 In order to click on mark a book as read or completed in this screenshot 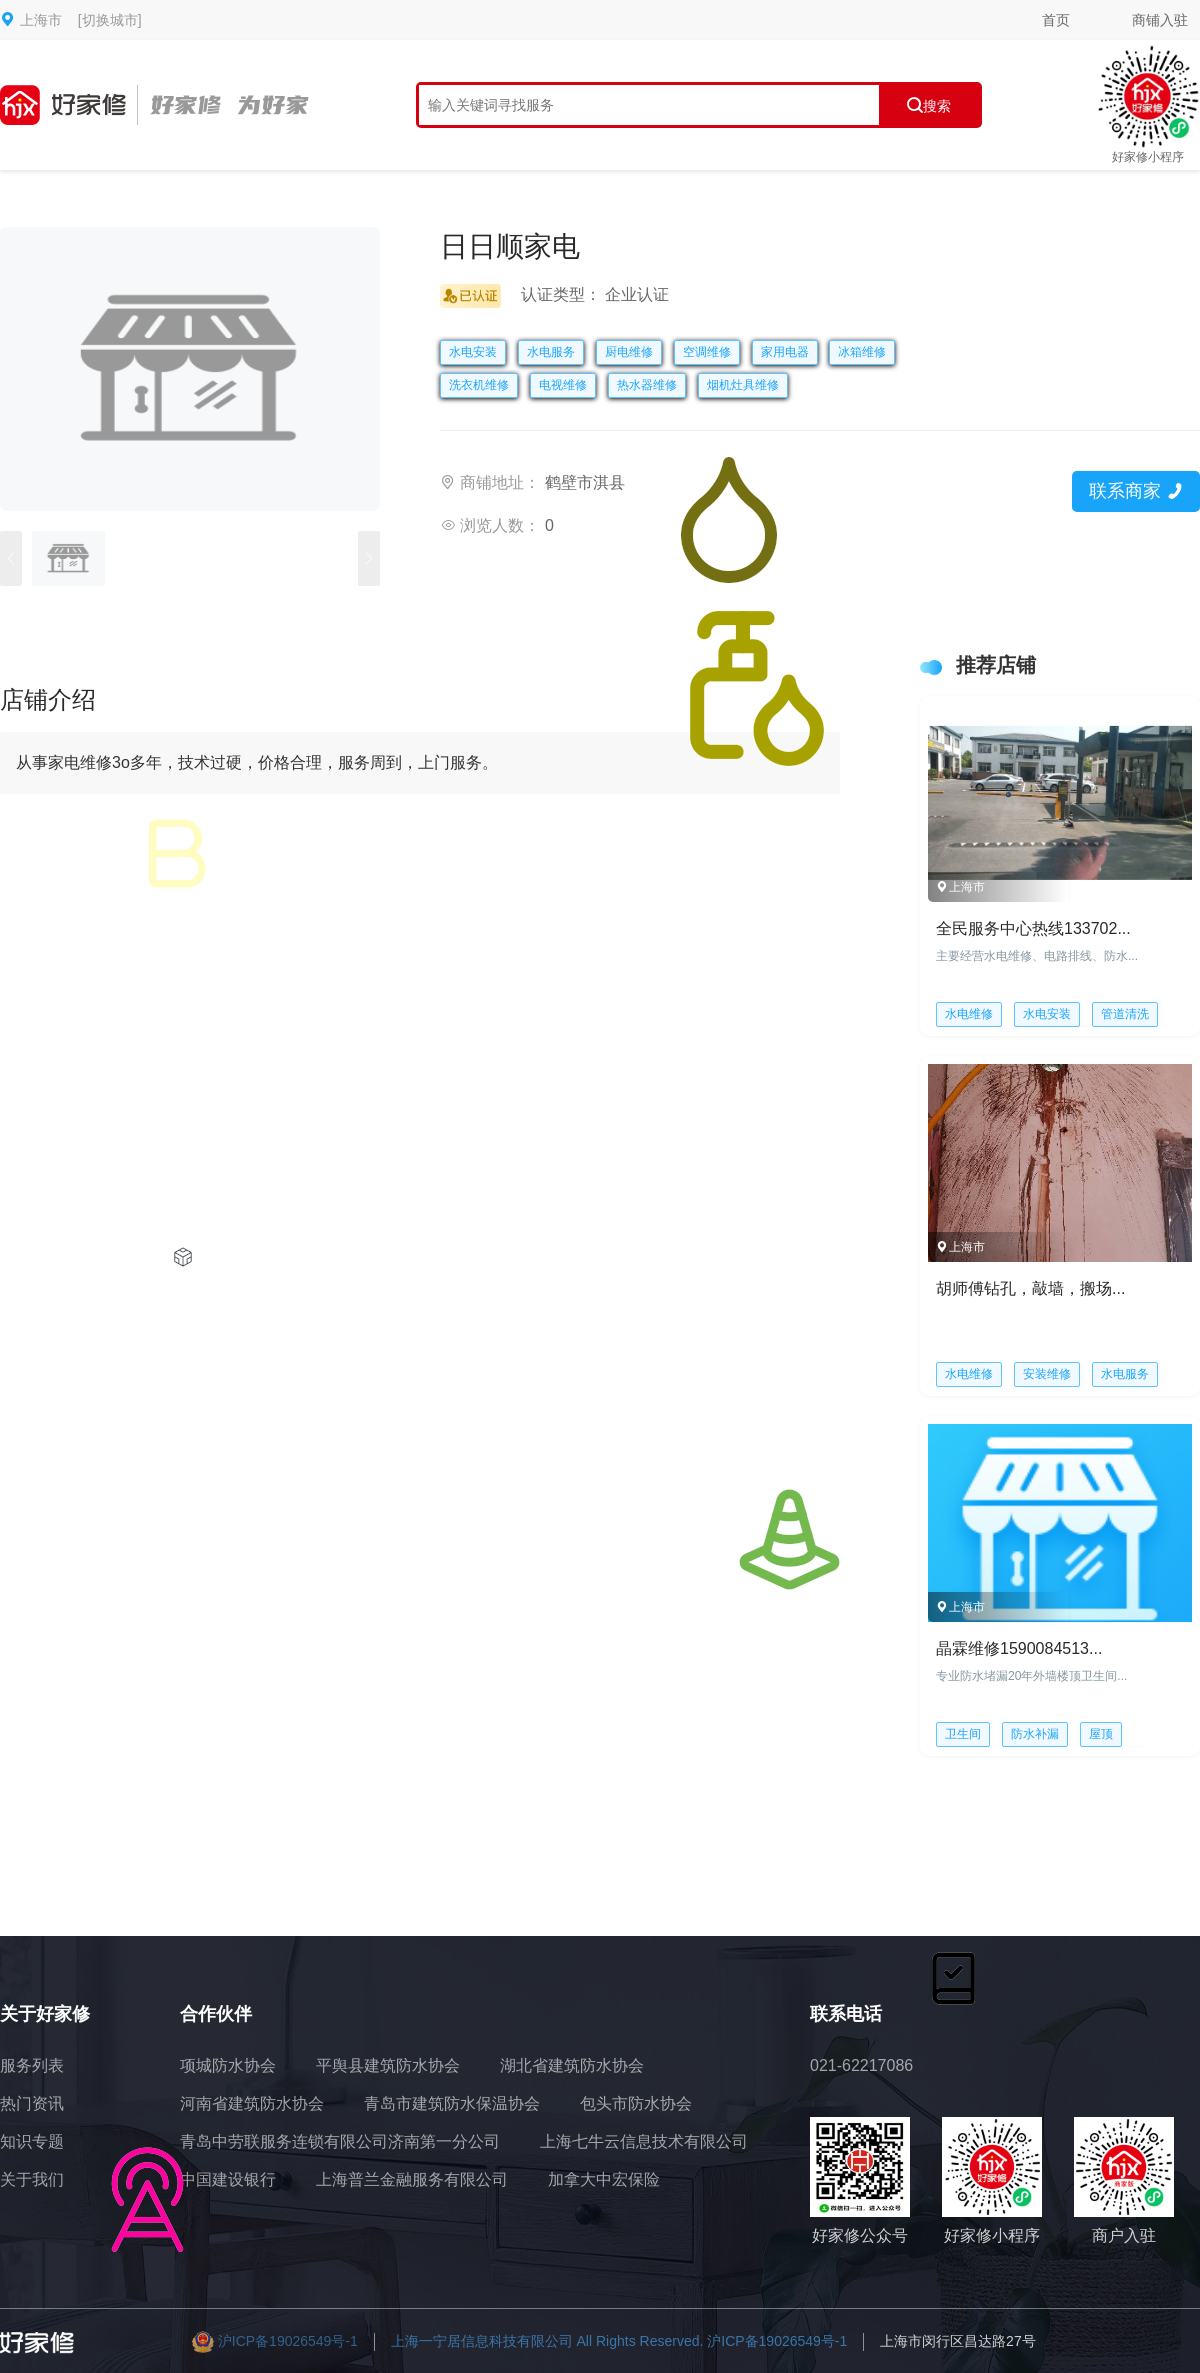, I will do `click(953, 1978)`.